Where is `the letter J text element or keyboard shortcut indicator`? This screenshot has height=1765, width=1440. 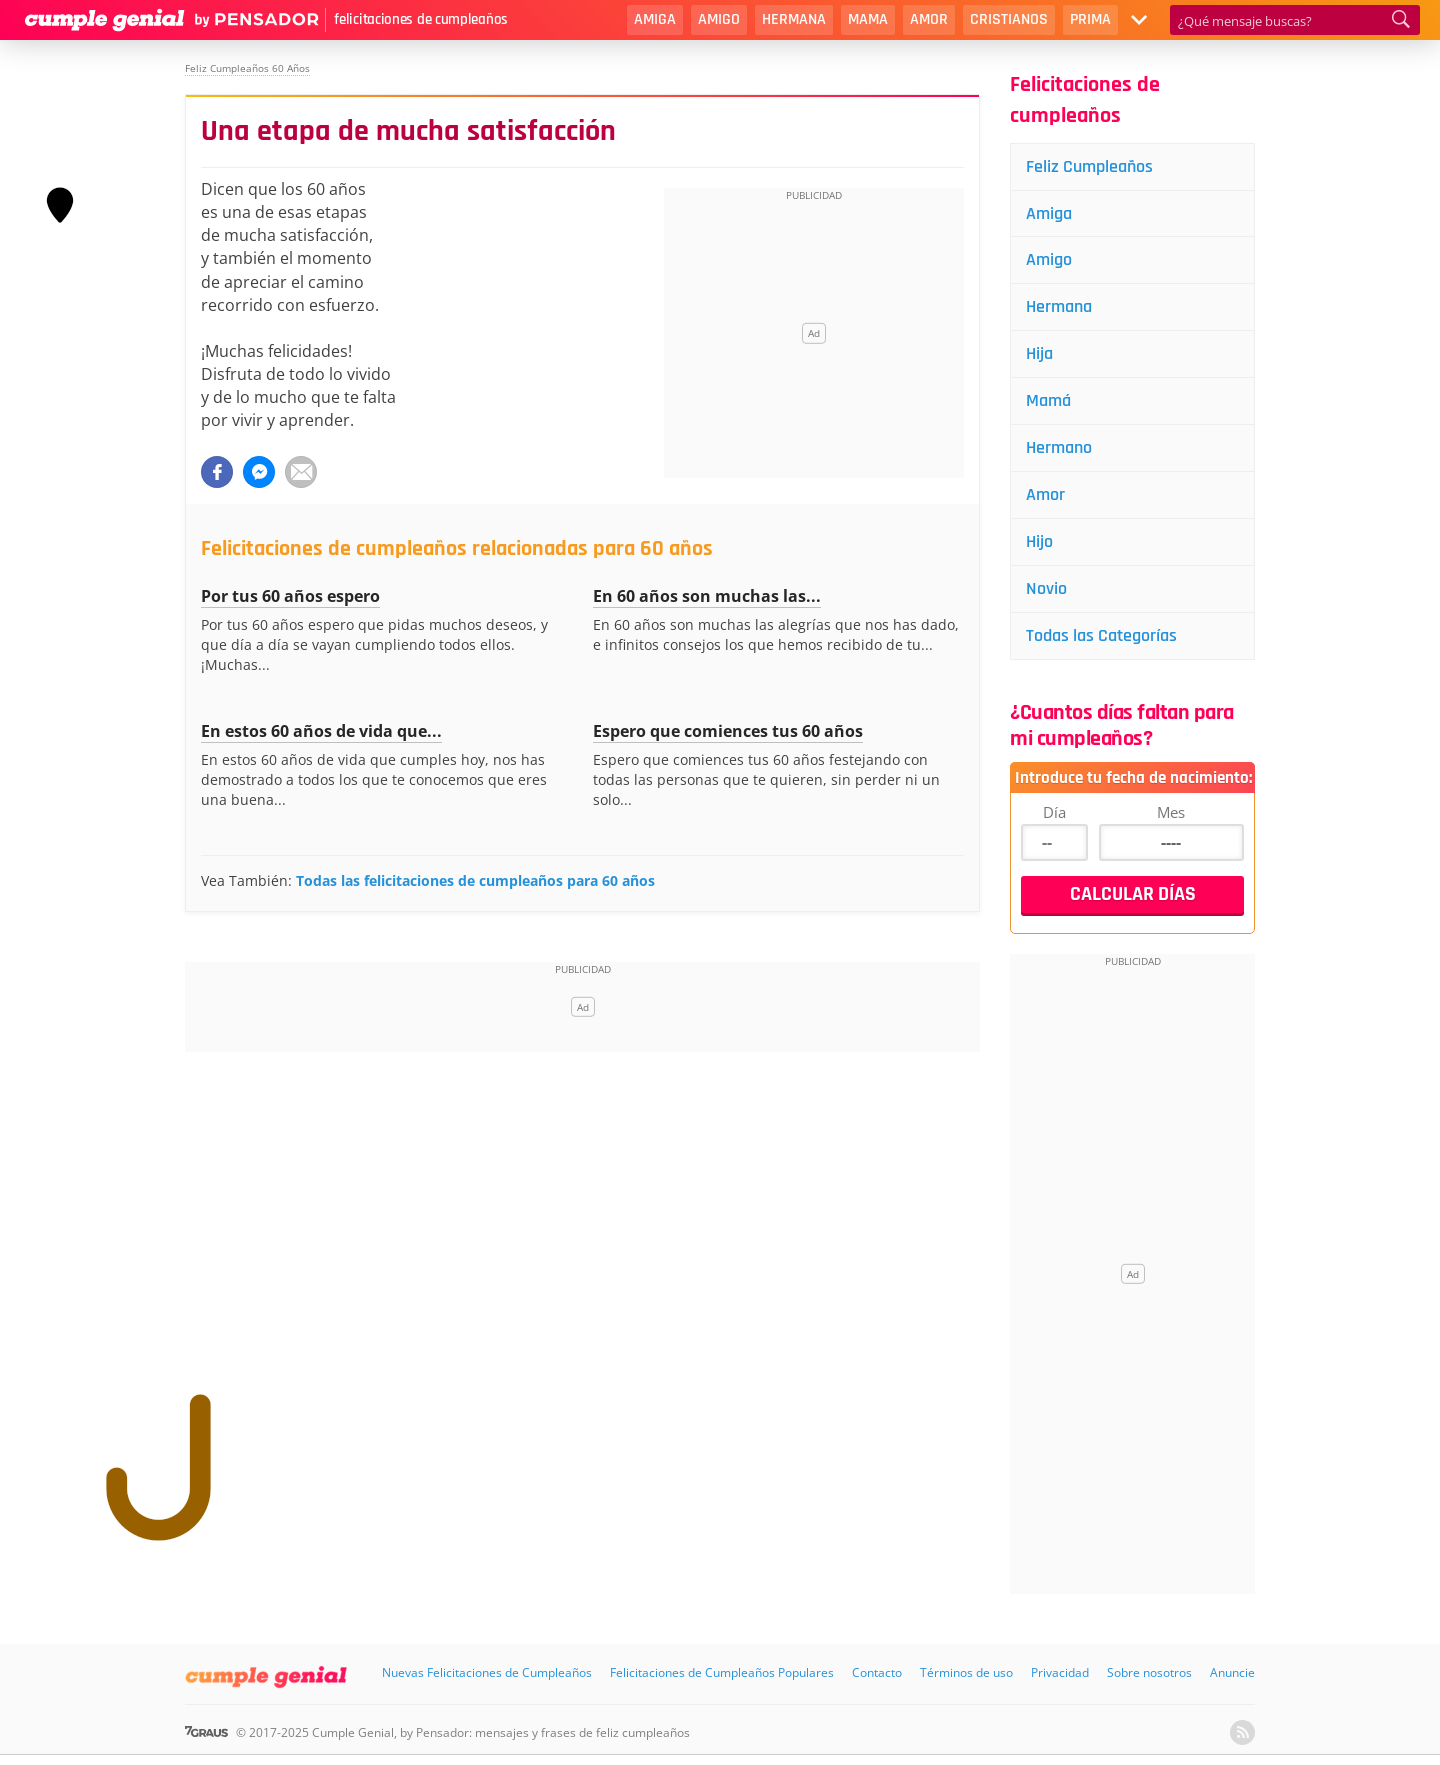 the letter J text element or keyboard shortcut indicator is located at coordinates (158, 1467).